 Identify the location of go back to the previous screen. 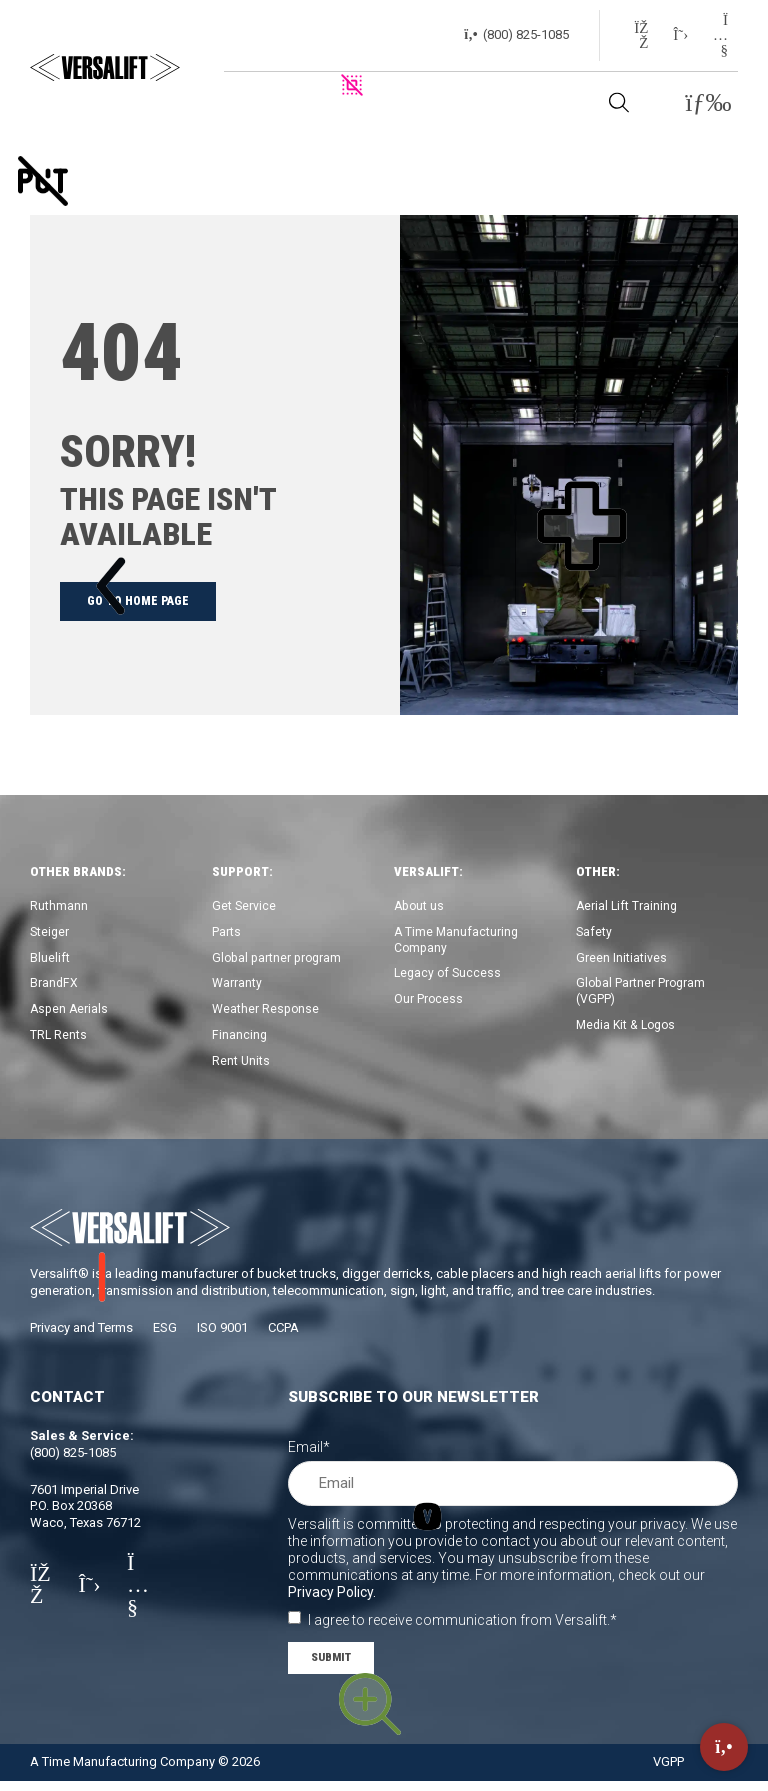
(113, 586).